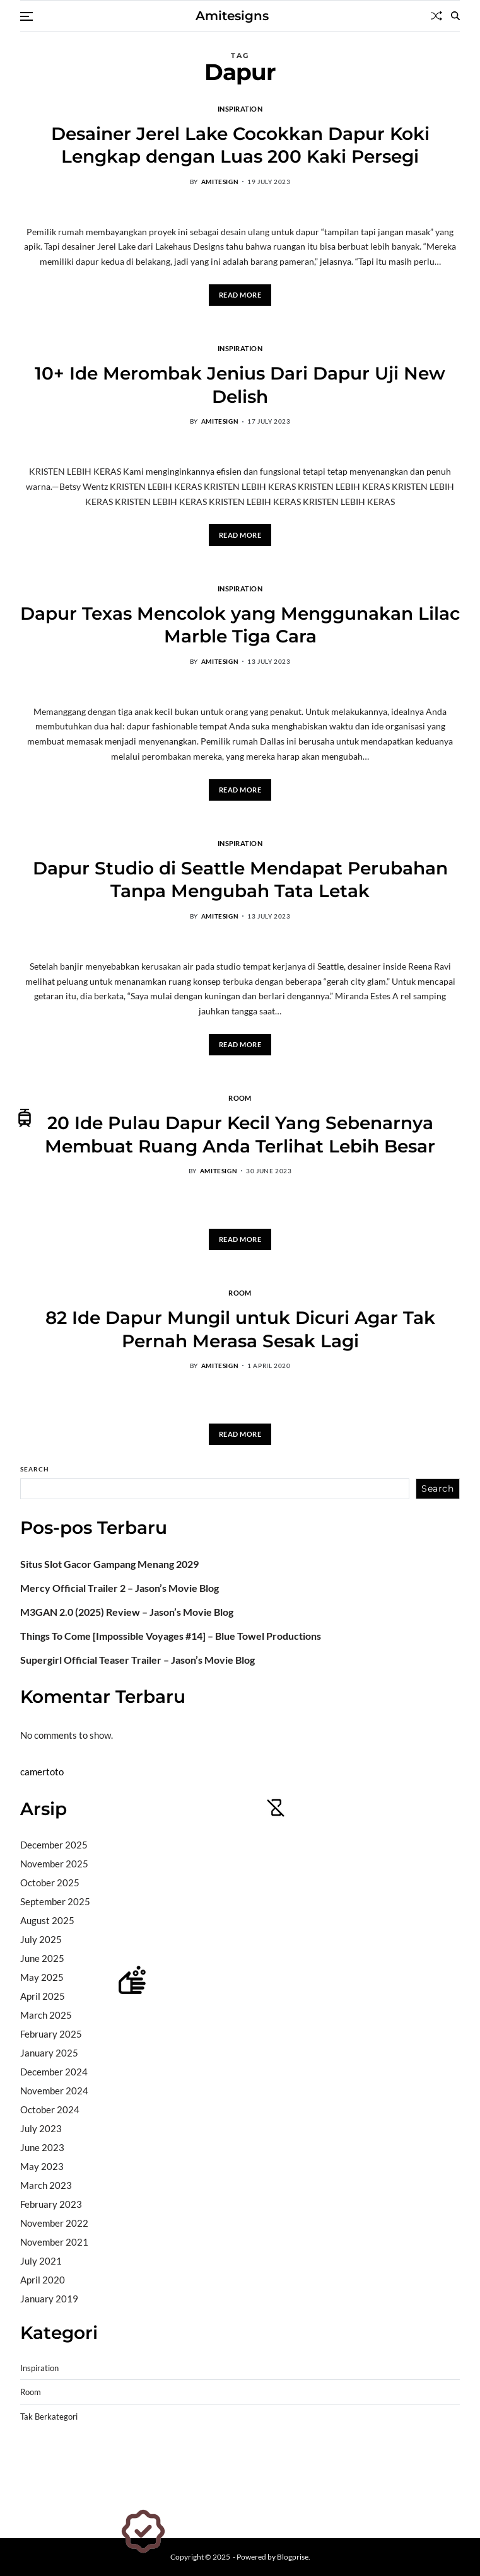 The image size is (480, 2576). What do you see at coordinates (276, 1807) in the screenshot?
I see `timer or countdown feature disabled` at bounding box center [276, 1807].